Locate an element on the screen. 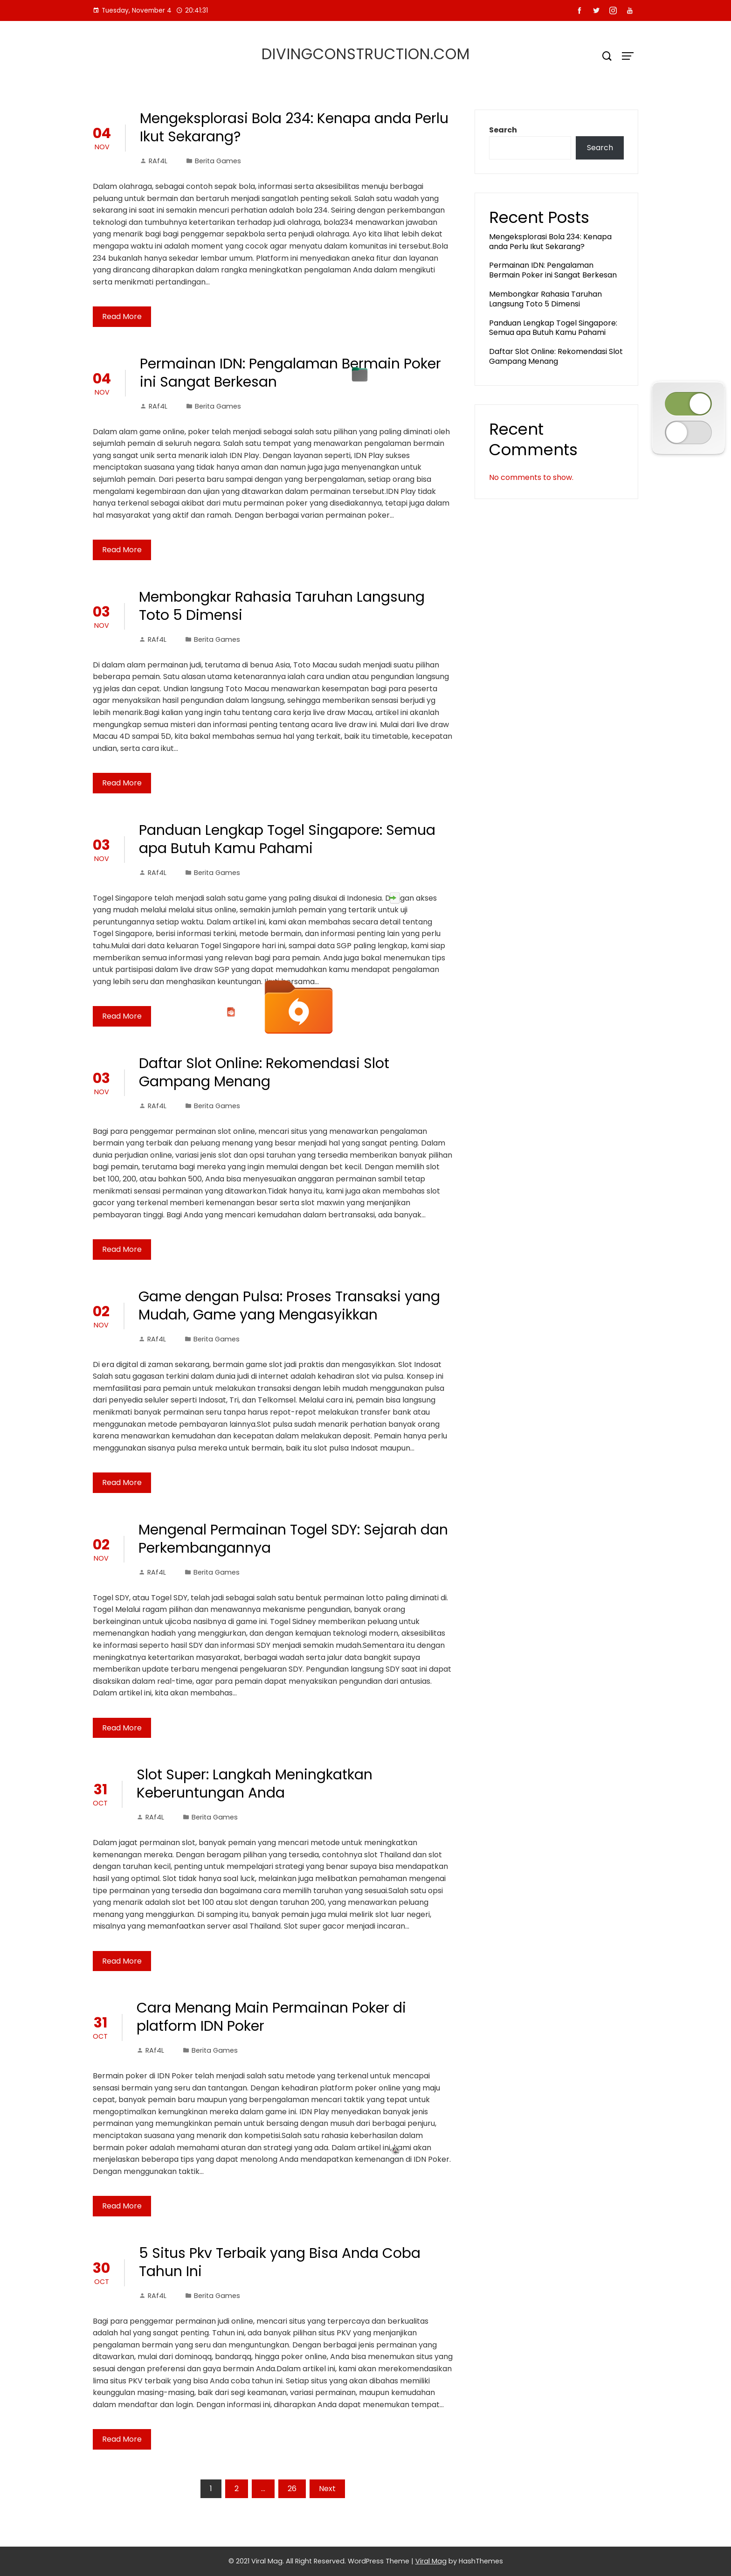  open the software update manager is located at coordinates (395, 2150).